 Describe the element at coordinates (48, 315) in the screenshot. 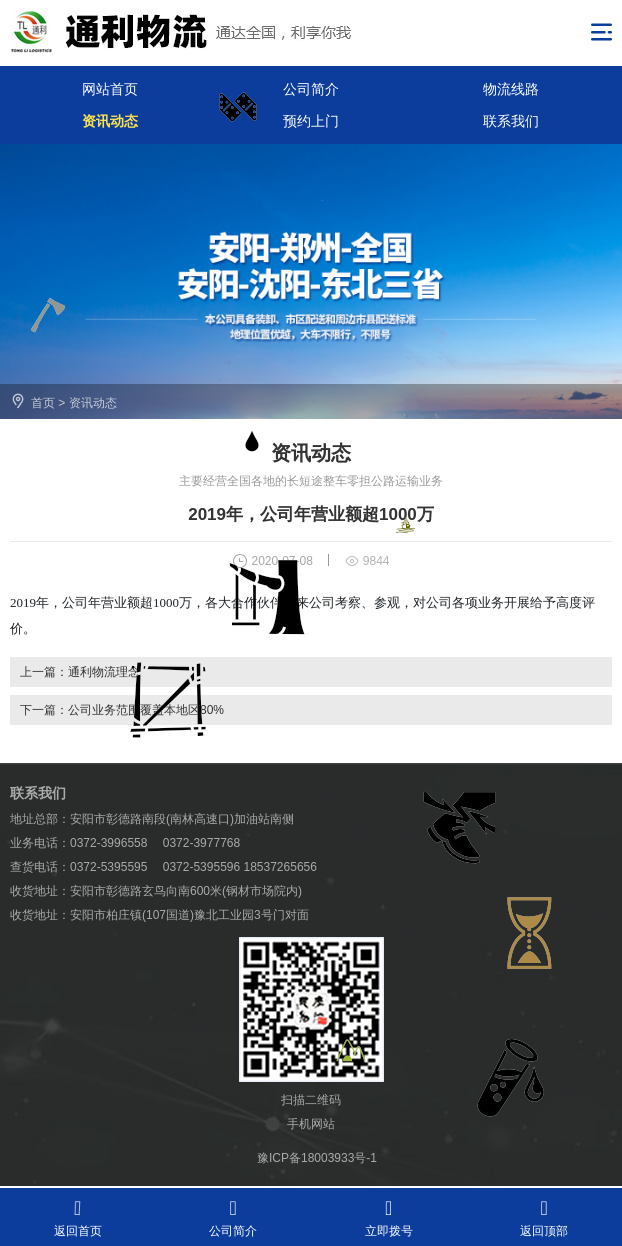

I see `equip hatchet tool or weapon` at that location.